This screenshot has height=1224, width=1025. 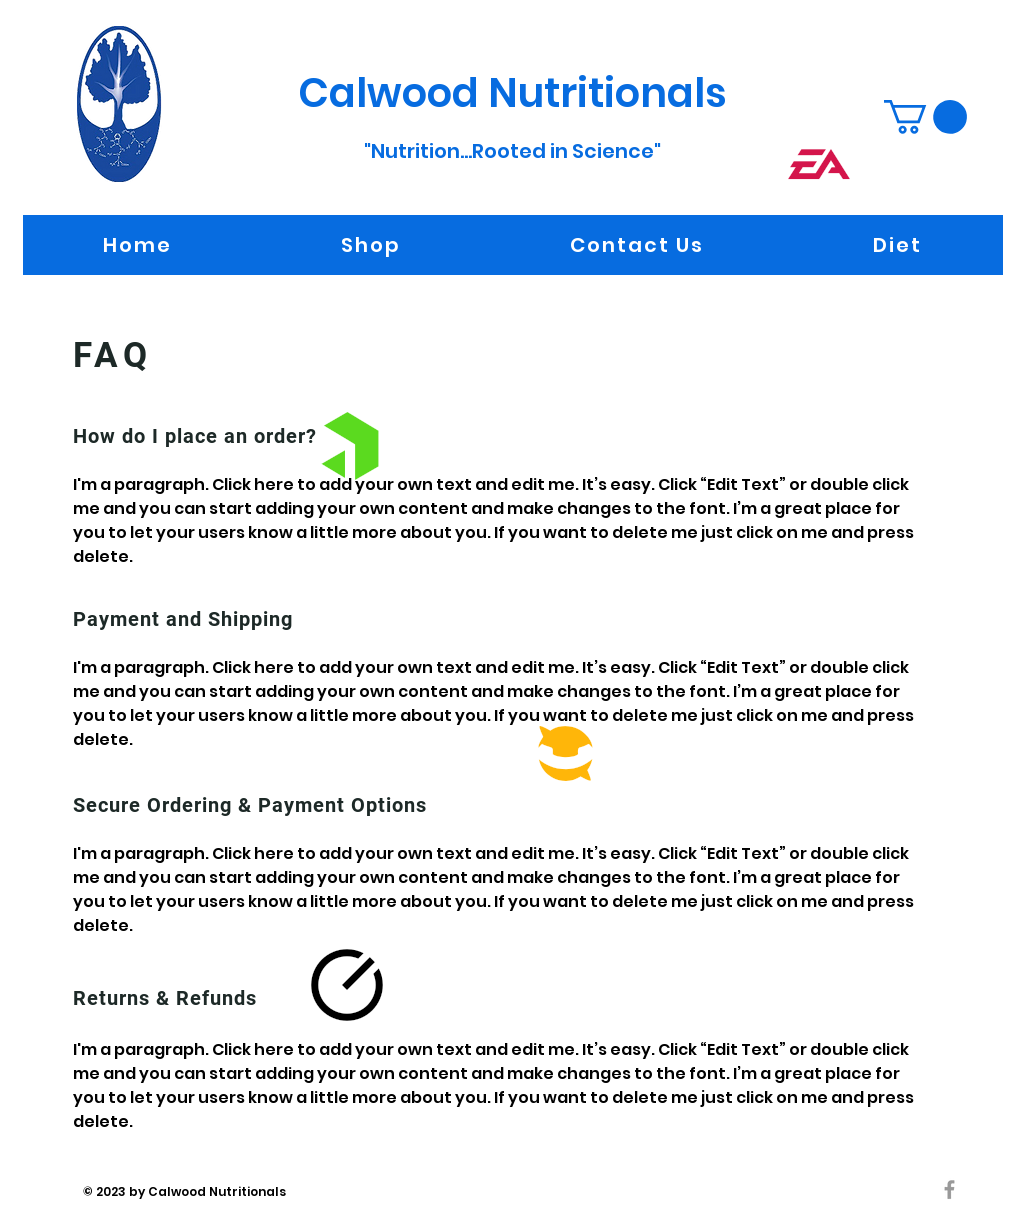 I want to click on access navigation or compass features, so click(x=347, y=985).